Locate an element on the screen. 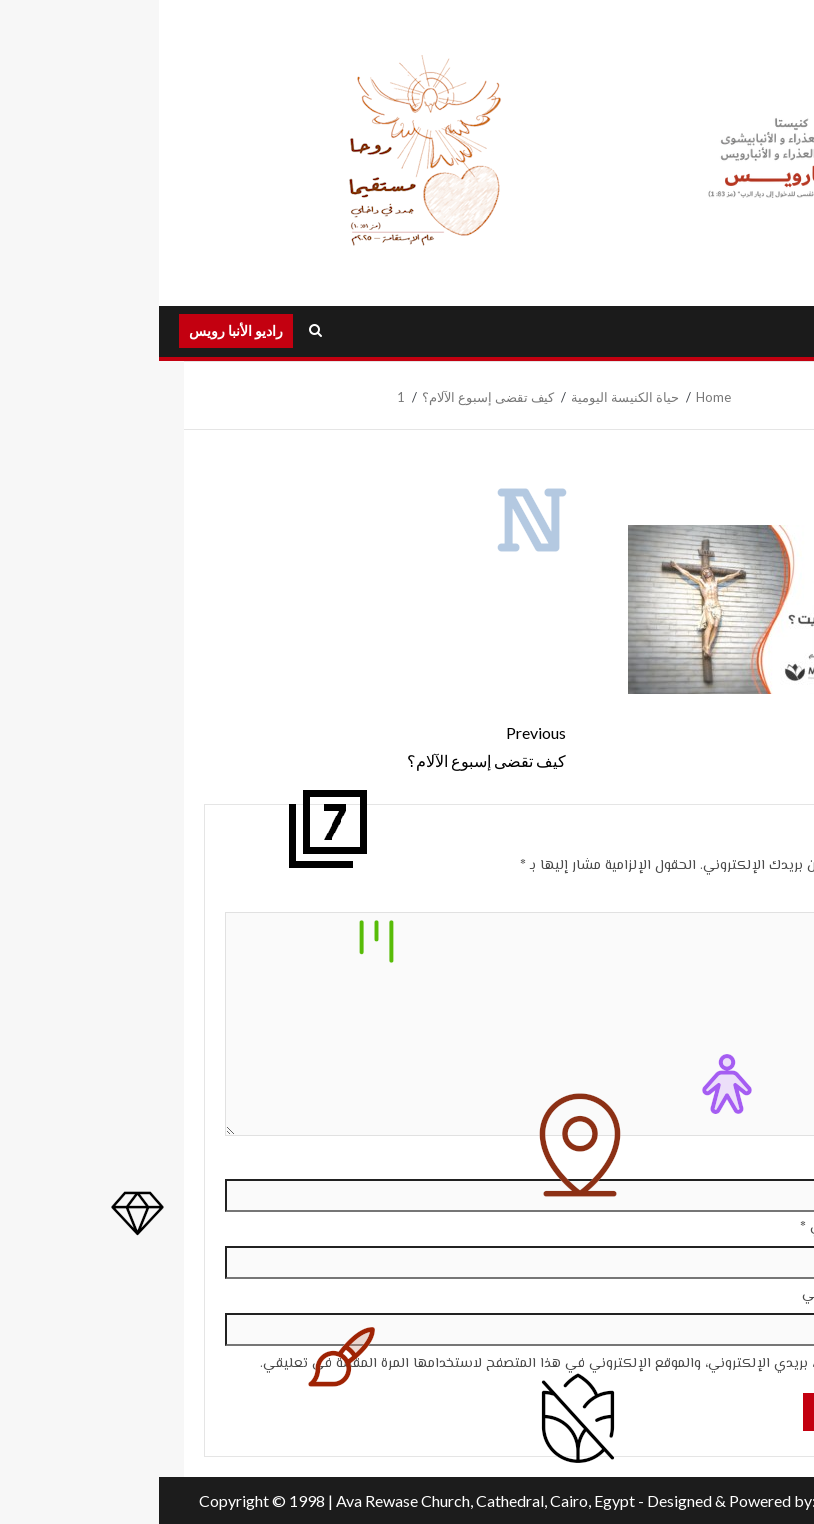  indicates gluten-free or grain-free option is located at coordinates (578, 1420).